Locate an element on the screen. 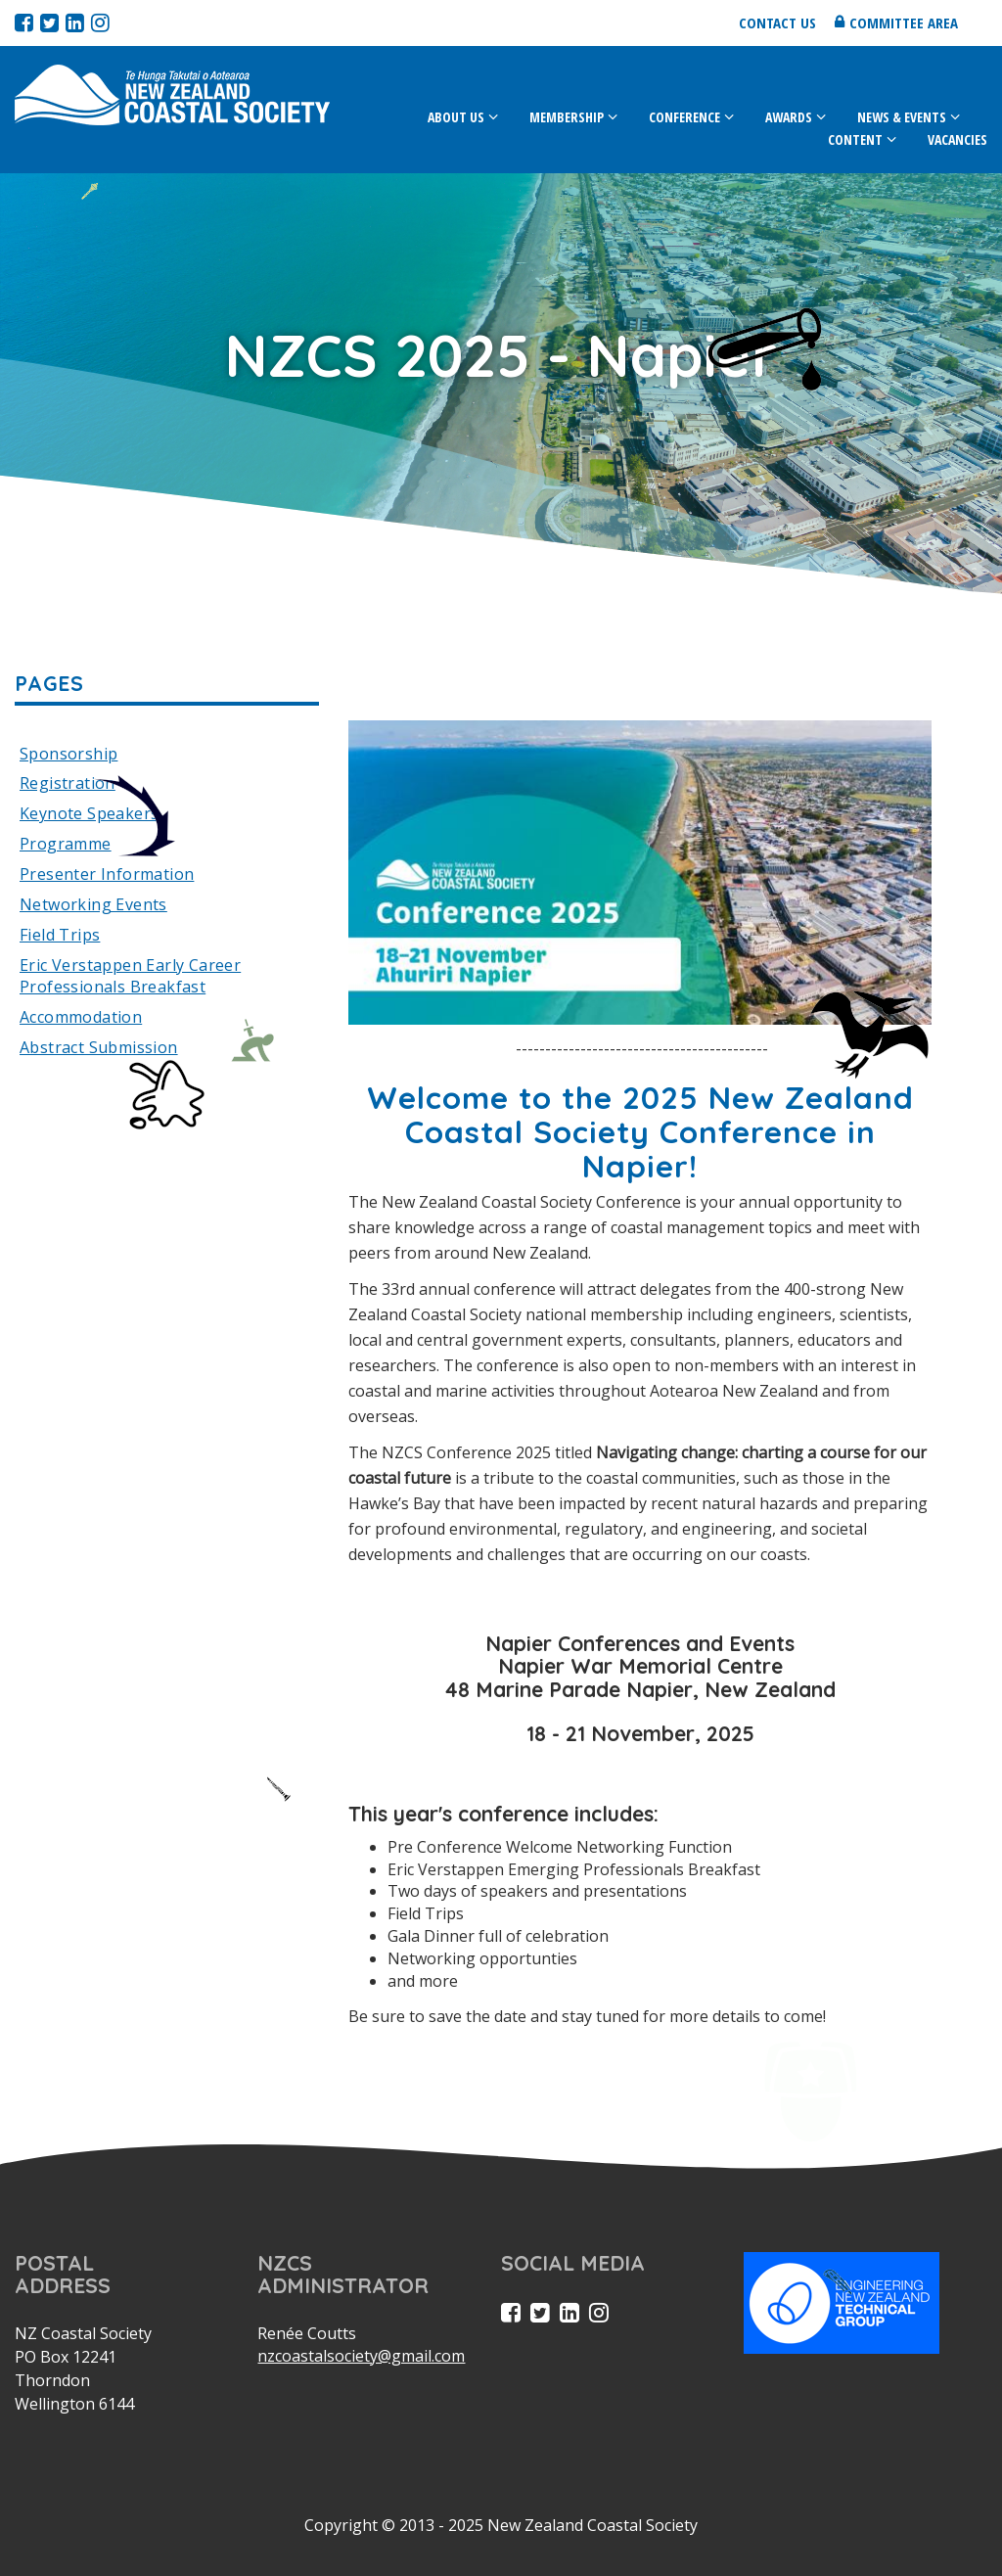 Image resolution: width=1002 pixels, height=2576 pixels. select electric whip weapon or ability is located at coordinates (134, 815).